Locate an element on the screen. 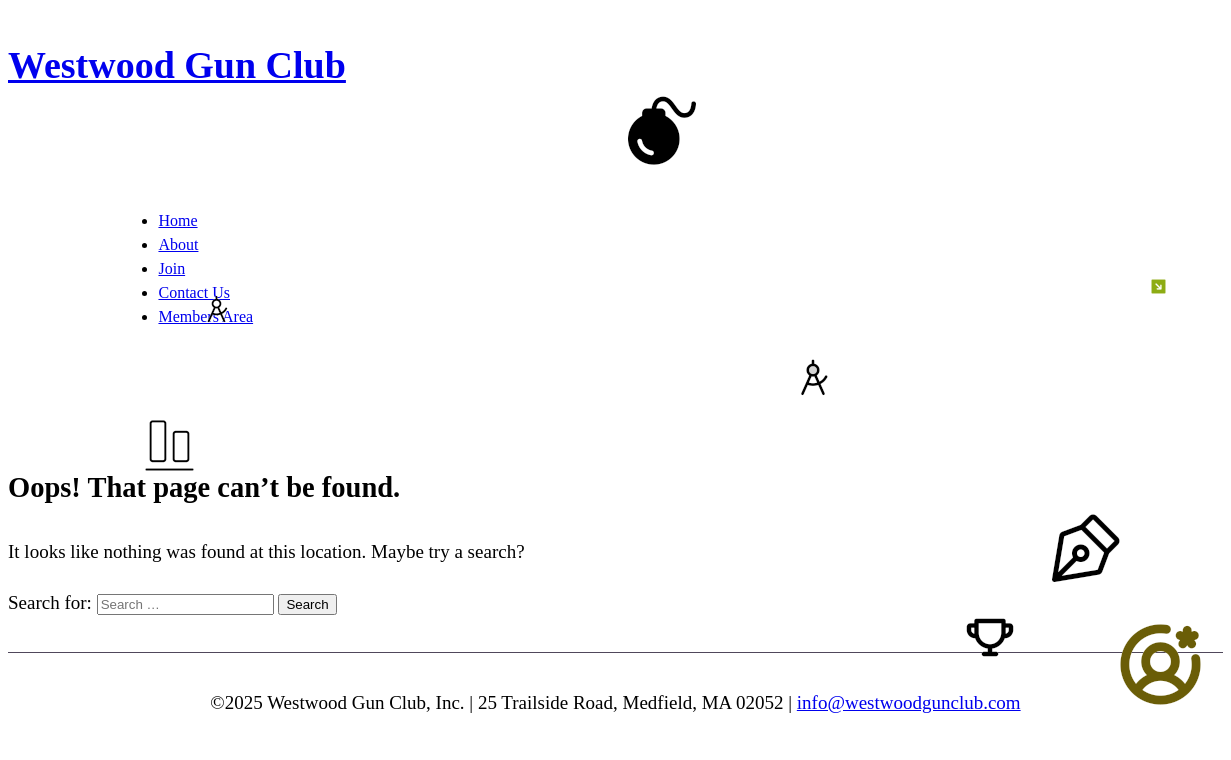 The width and height of the screenshot is (1231, 760). view achievements or awards is located at coordinates (990, 636).